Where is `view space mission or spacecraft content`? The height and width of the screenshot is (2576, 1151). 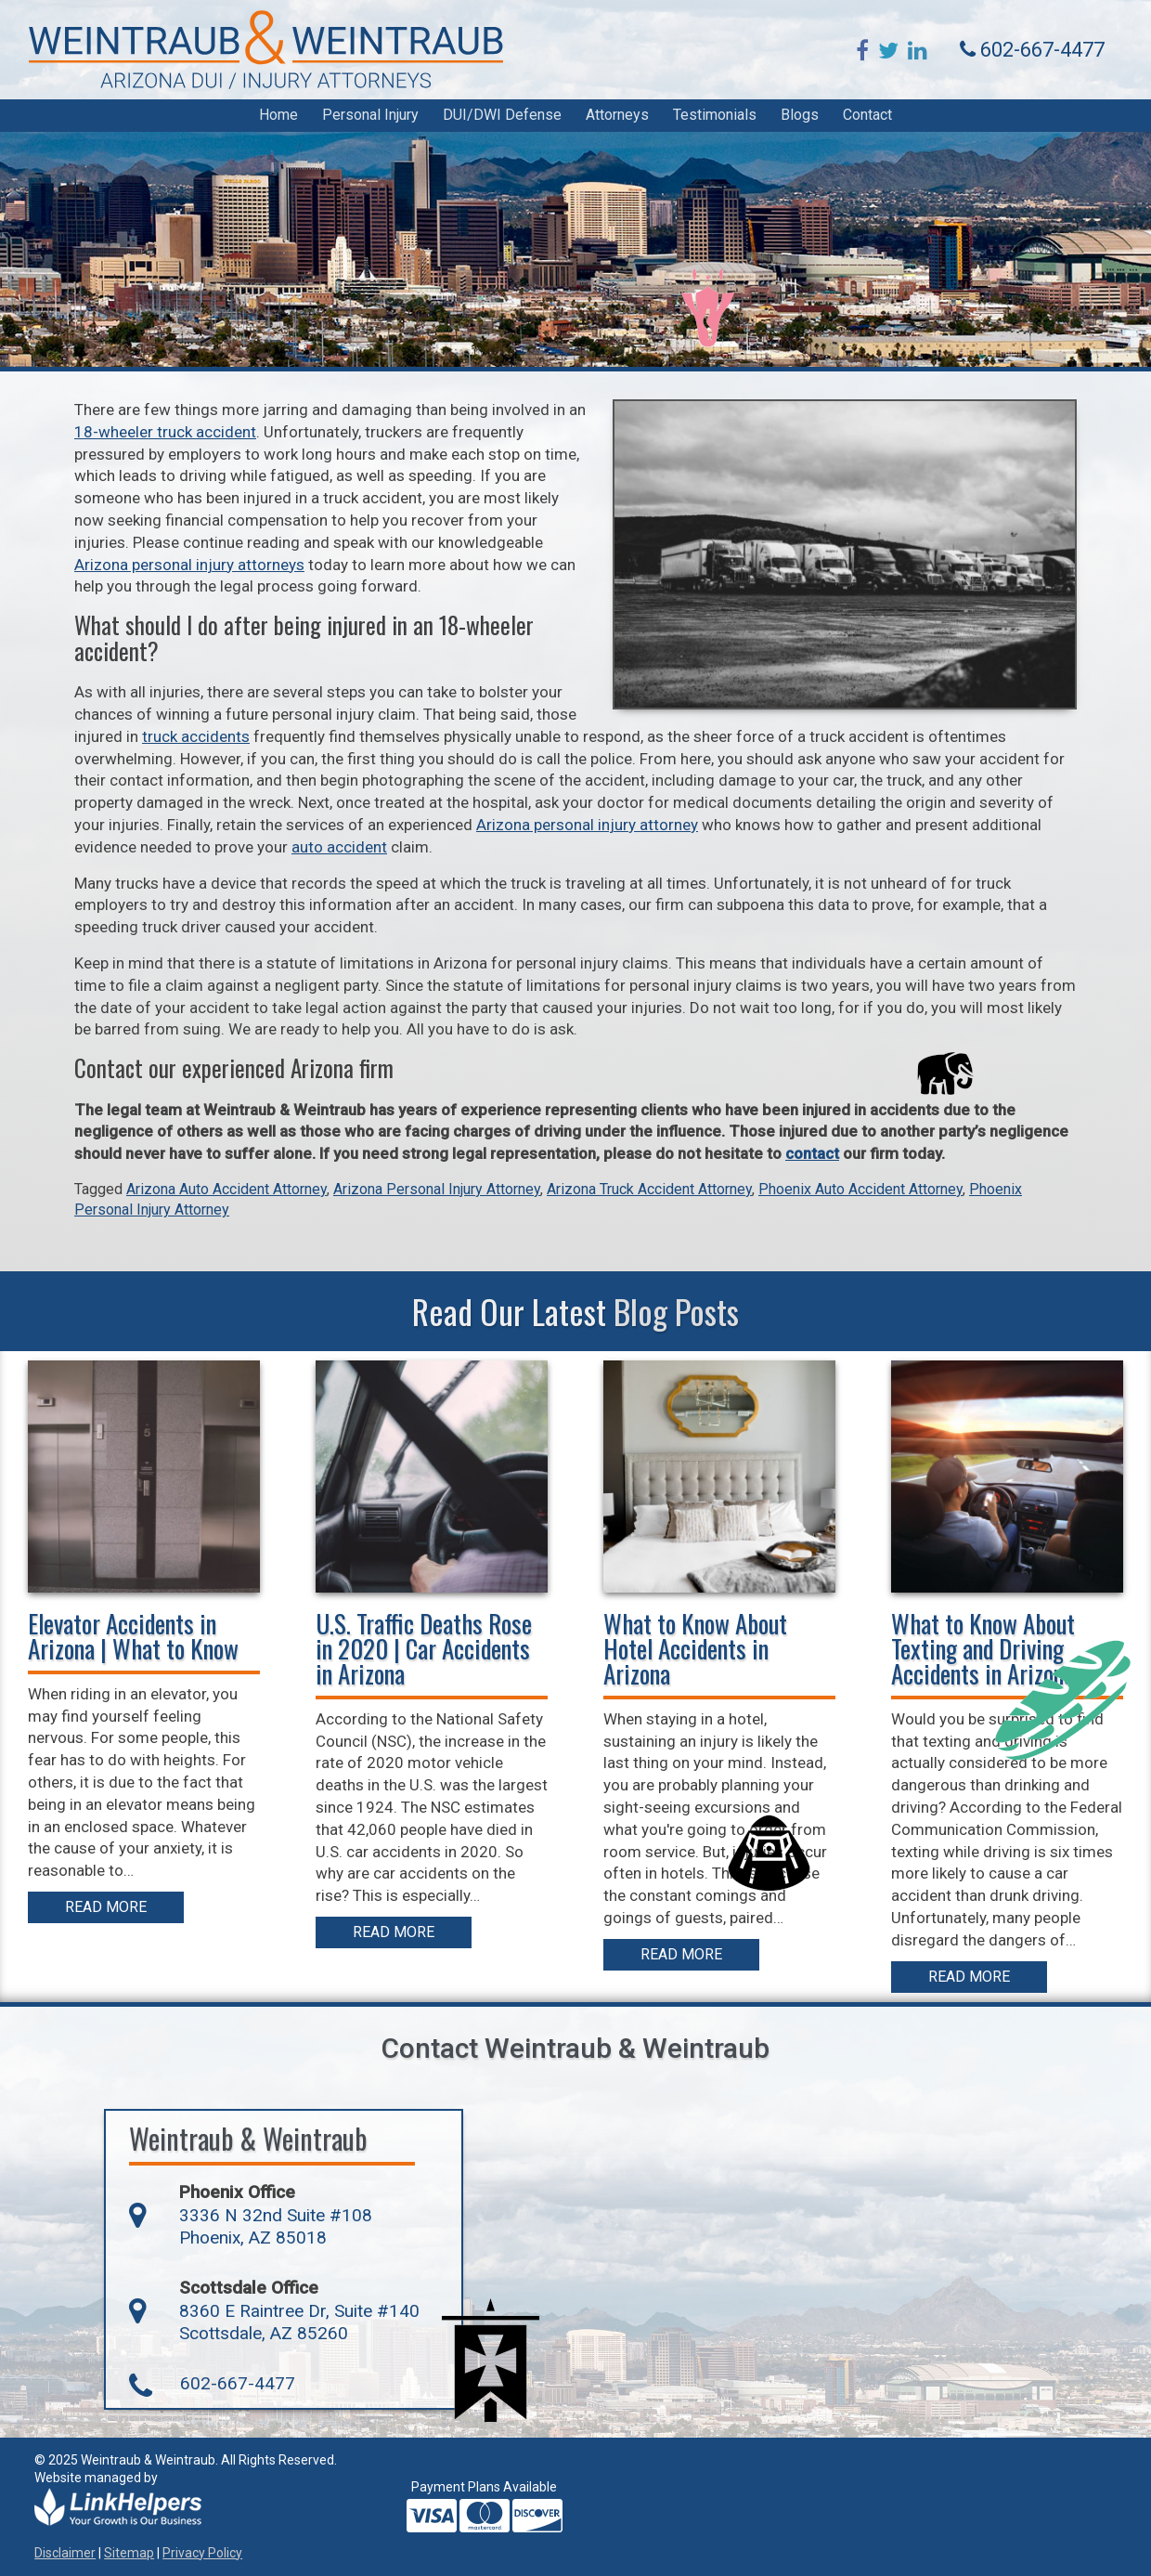 view space mission or spacecraft content is located at coordinates (769, 1853).